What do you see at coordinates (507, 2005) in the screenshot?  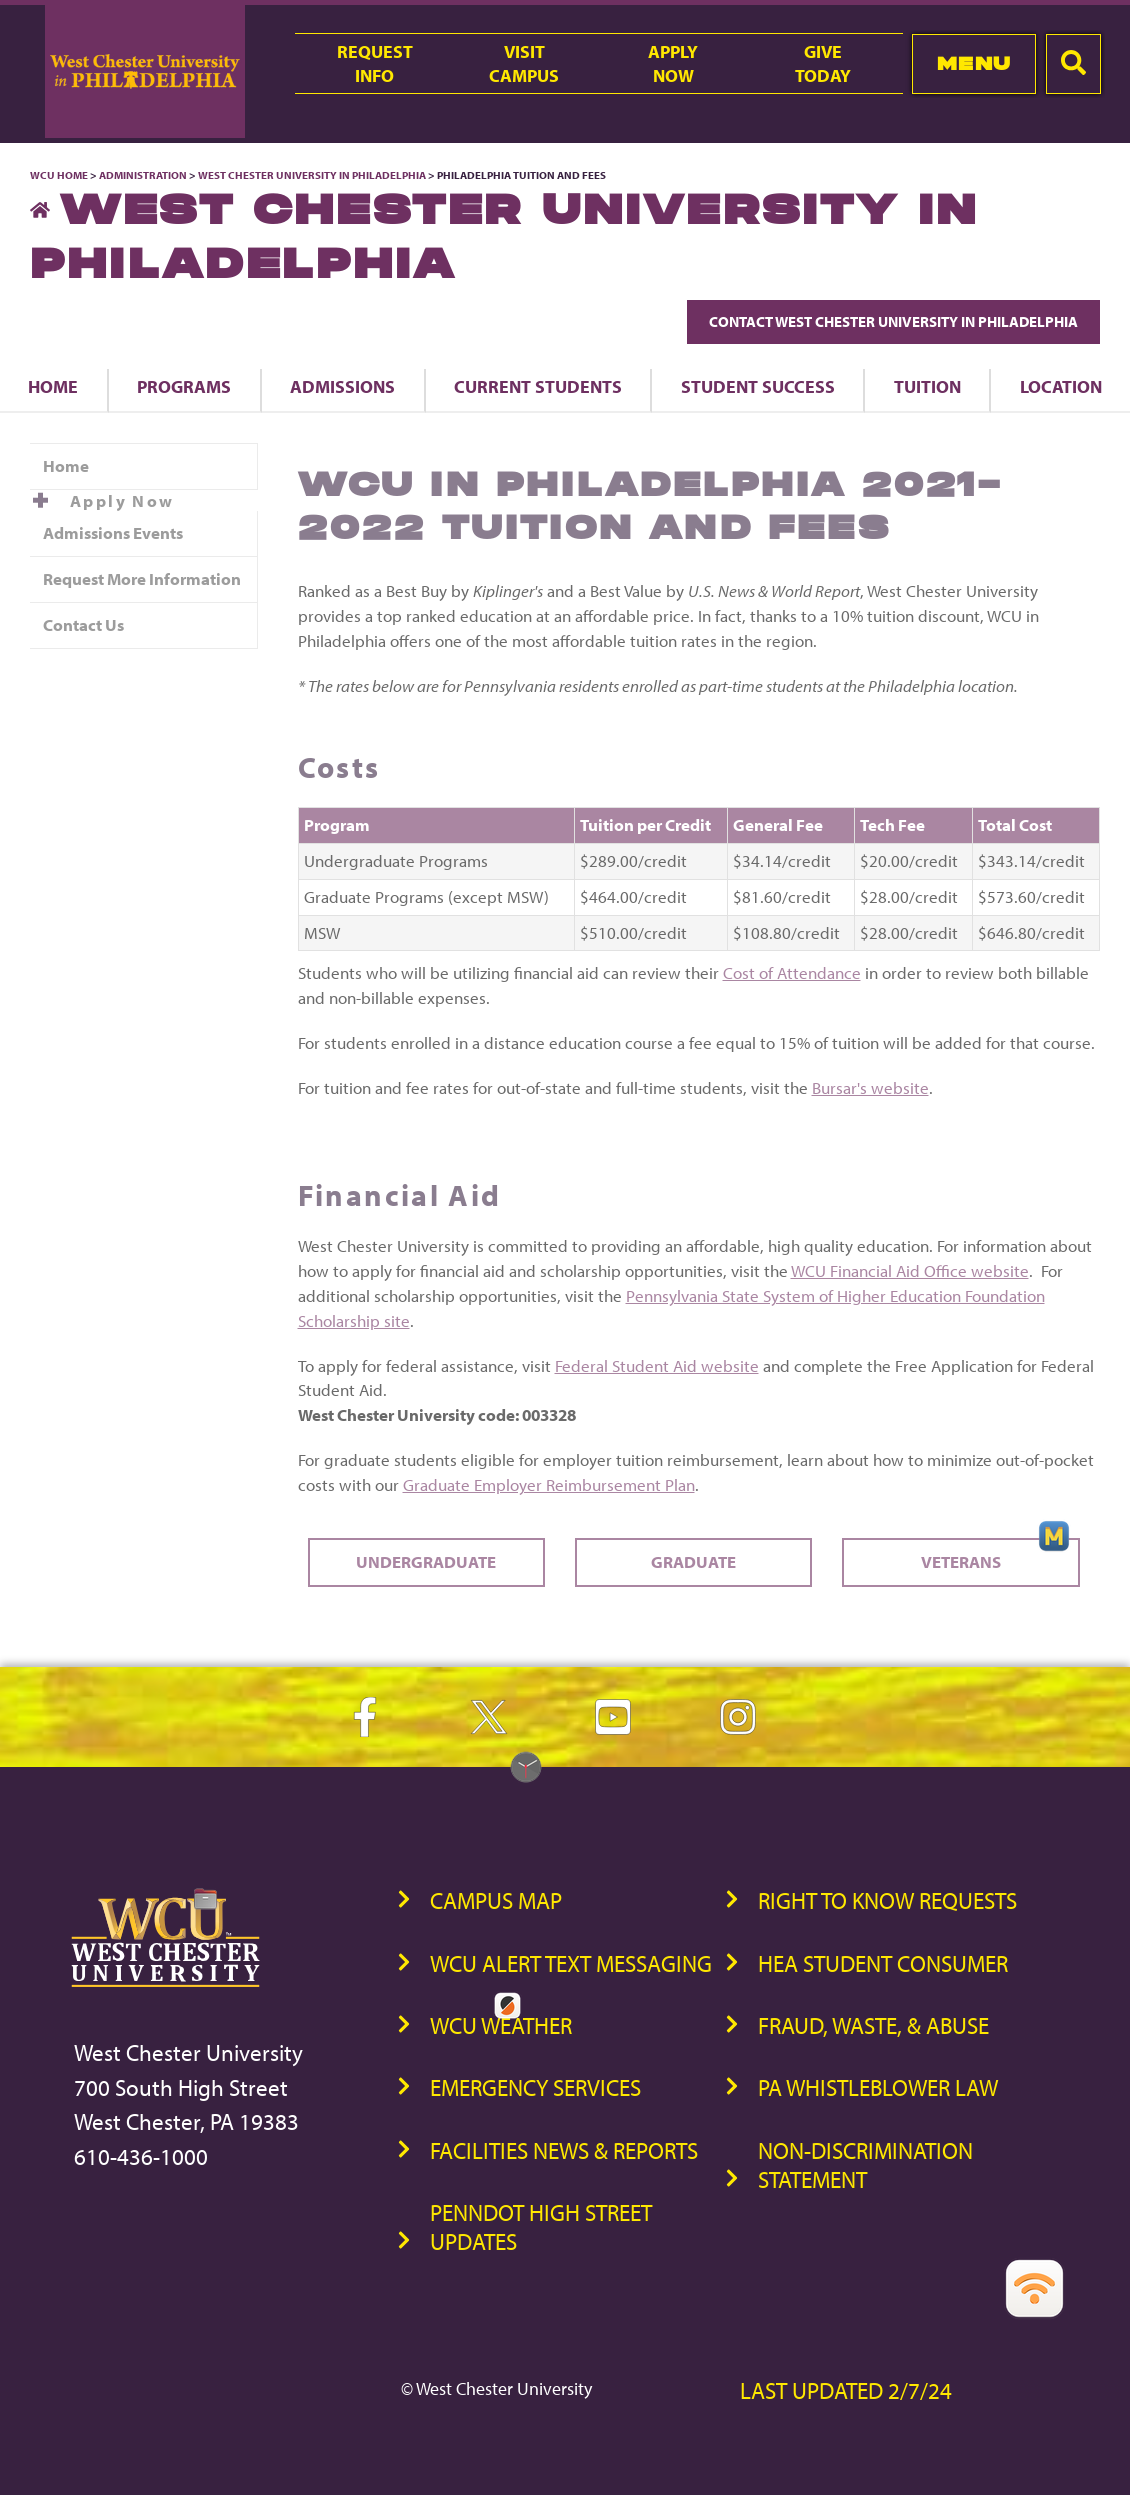 I see `open PrusaSlicer 3D printing software` at bounding box center [507, 2005].